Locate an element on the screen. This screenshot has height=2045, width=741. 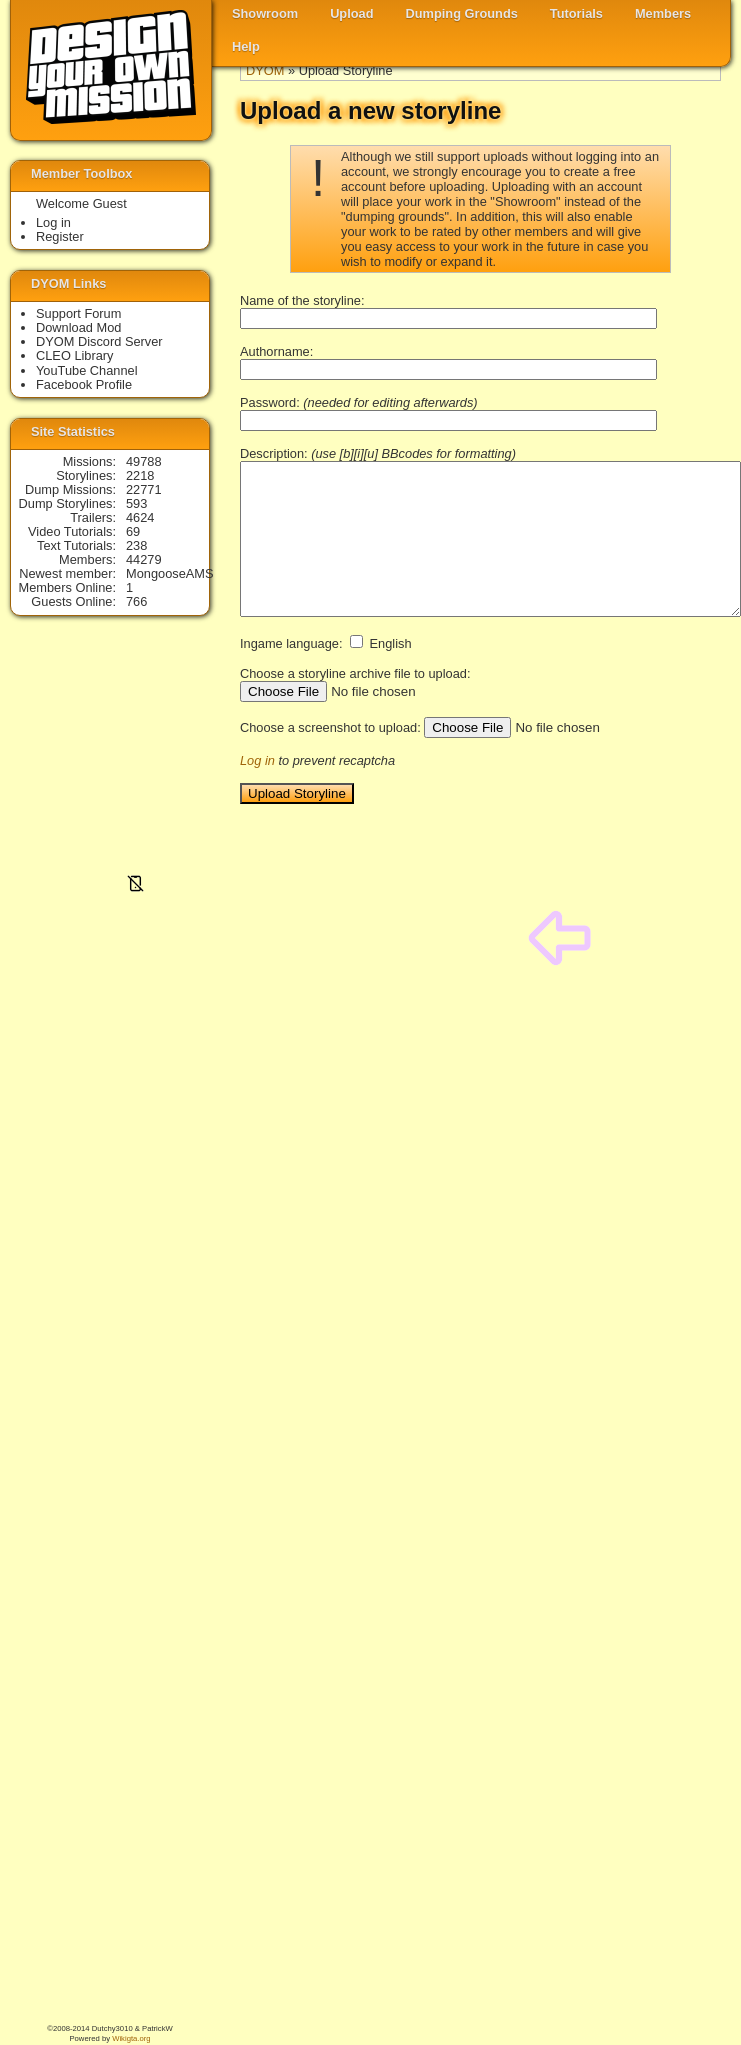
disable mobile device is located at coordinates (135, 883).